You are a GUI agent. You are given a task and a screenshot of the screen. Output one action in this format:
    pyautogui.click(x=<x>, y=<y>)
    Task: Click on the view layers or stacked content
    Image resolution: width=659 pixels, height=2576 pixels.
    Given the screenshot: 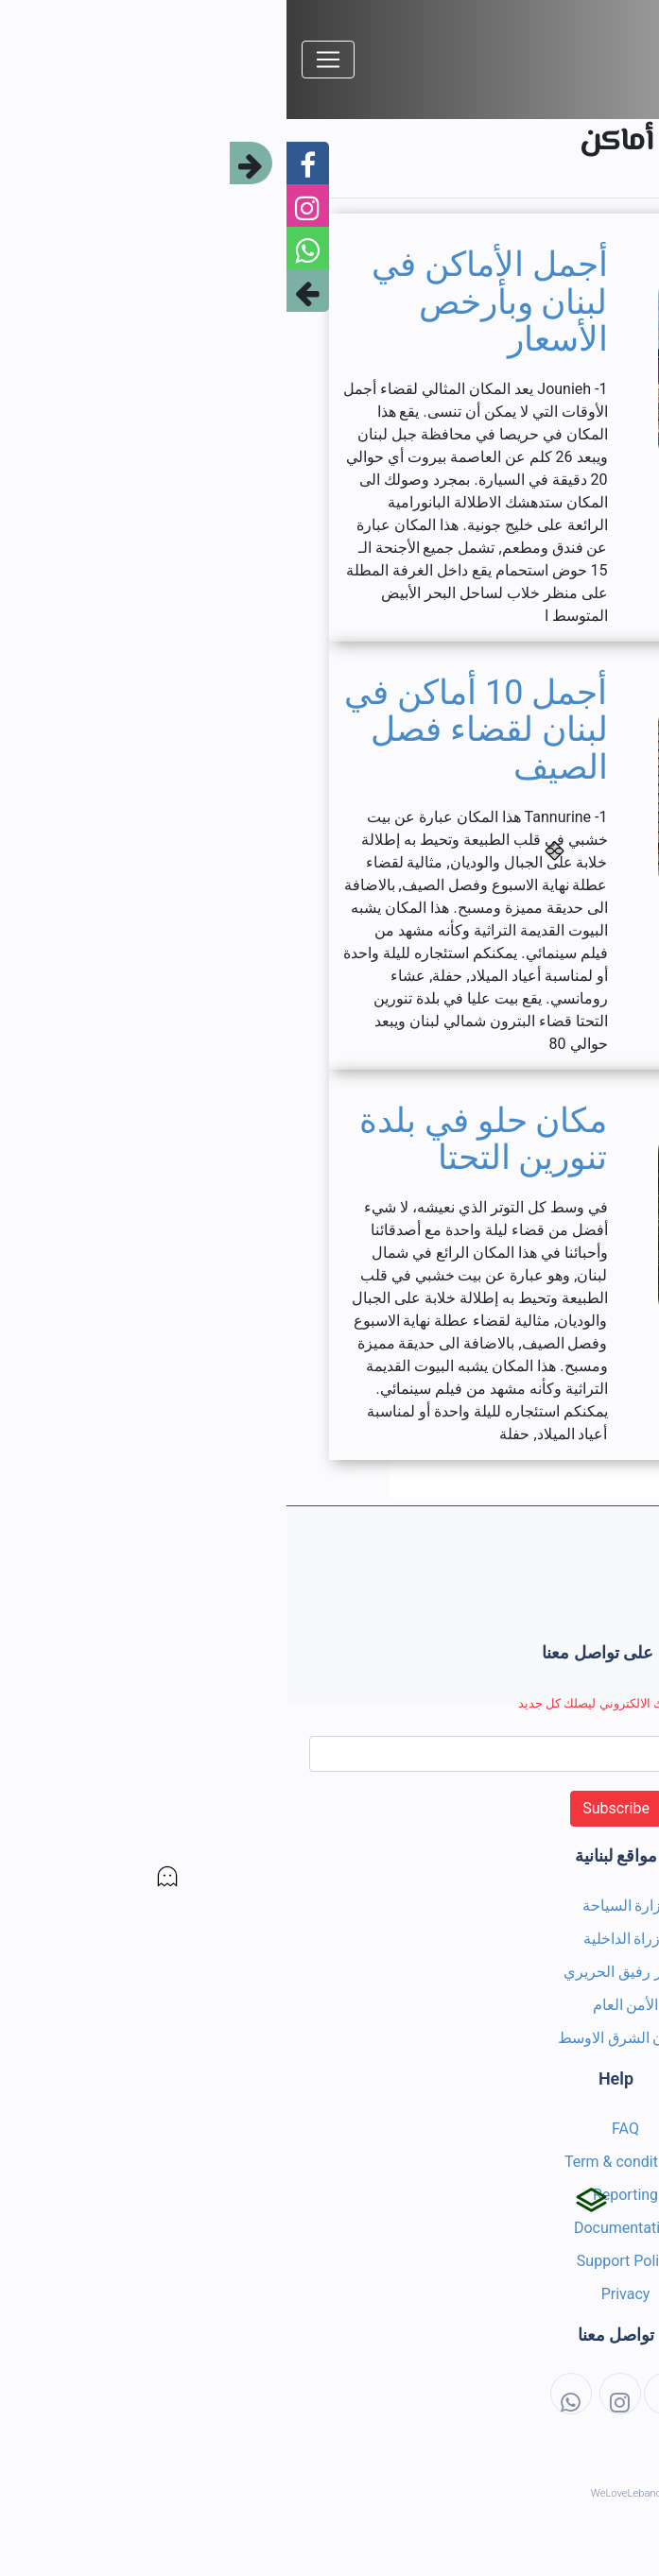 What is the action you would take?
    pyautogui.click(x=591, y=2200)
    